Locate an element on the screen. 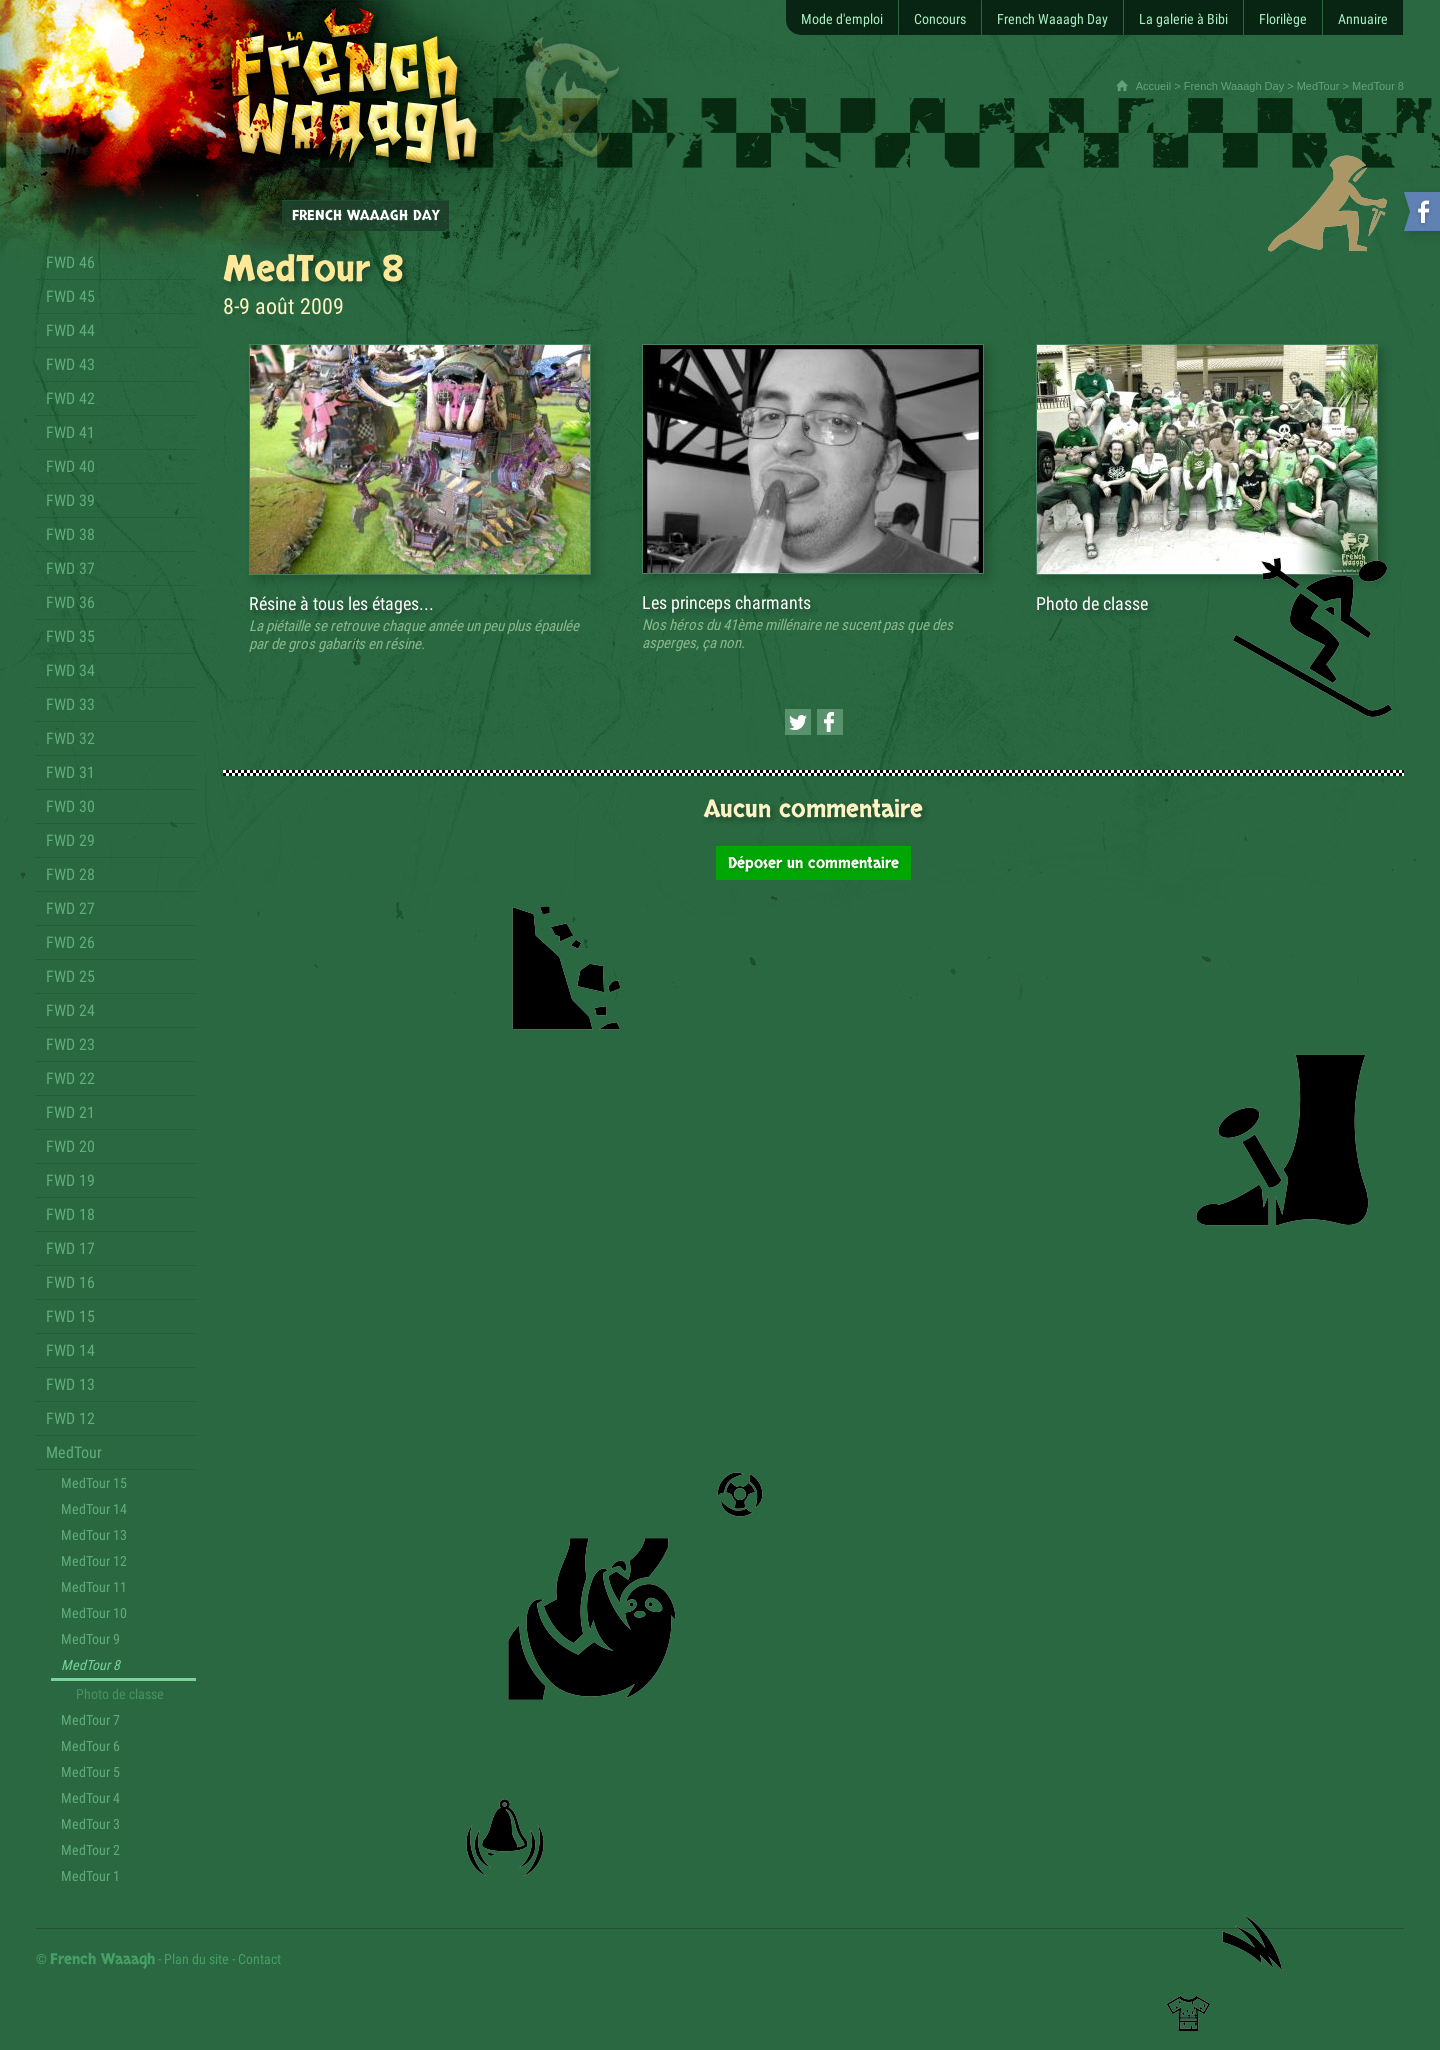 Image resolution: width=1440 pixels, height=2050 pixels. warning: rockslide or falling rocks hazard ahead is located at coordinates (576, 965).